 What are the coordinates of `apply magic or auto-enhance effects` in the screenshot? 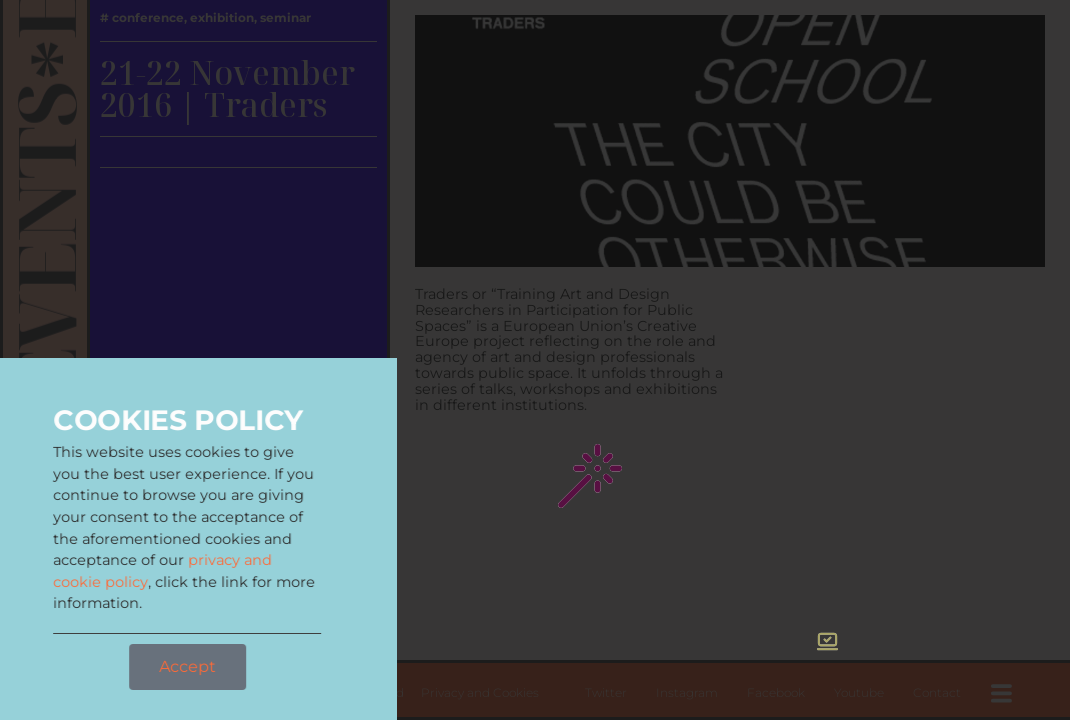 It's located at (588, 477).